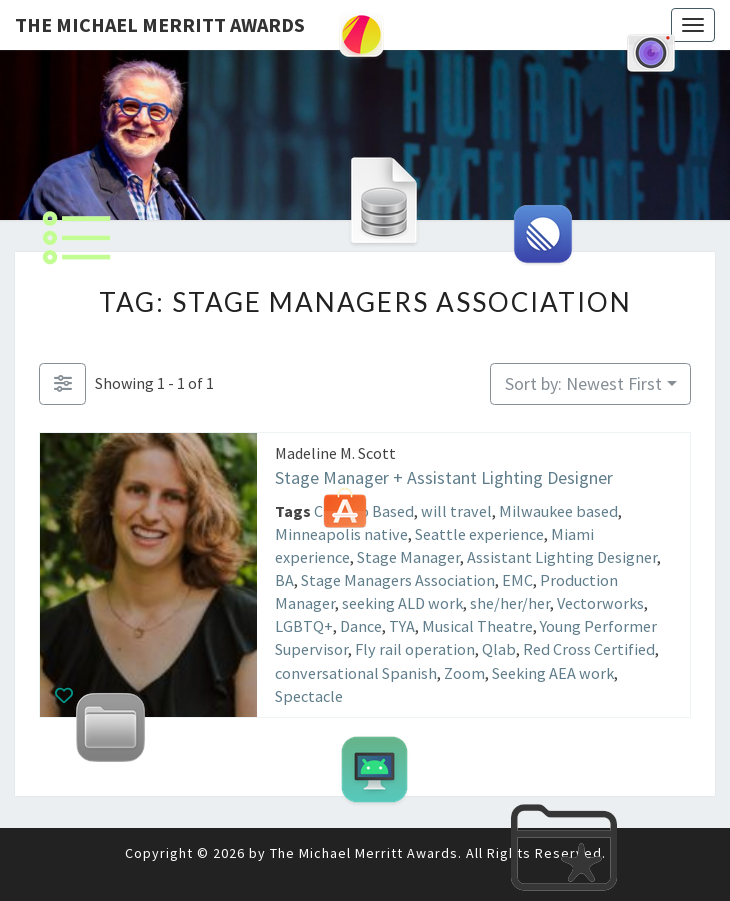 This screenshot has height=901, width=730. Describe the element at coordinates (110, 727) in the screenshot. I see `open the files app to browse documents` at that location.